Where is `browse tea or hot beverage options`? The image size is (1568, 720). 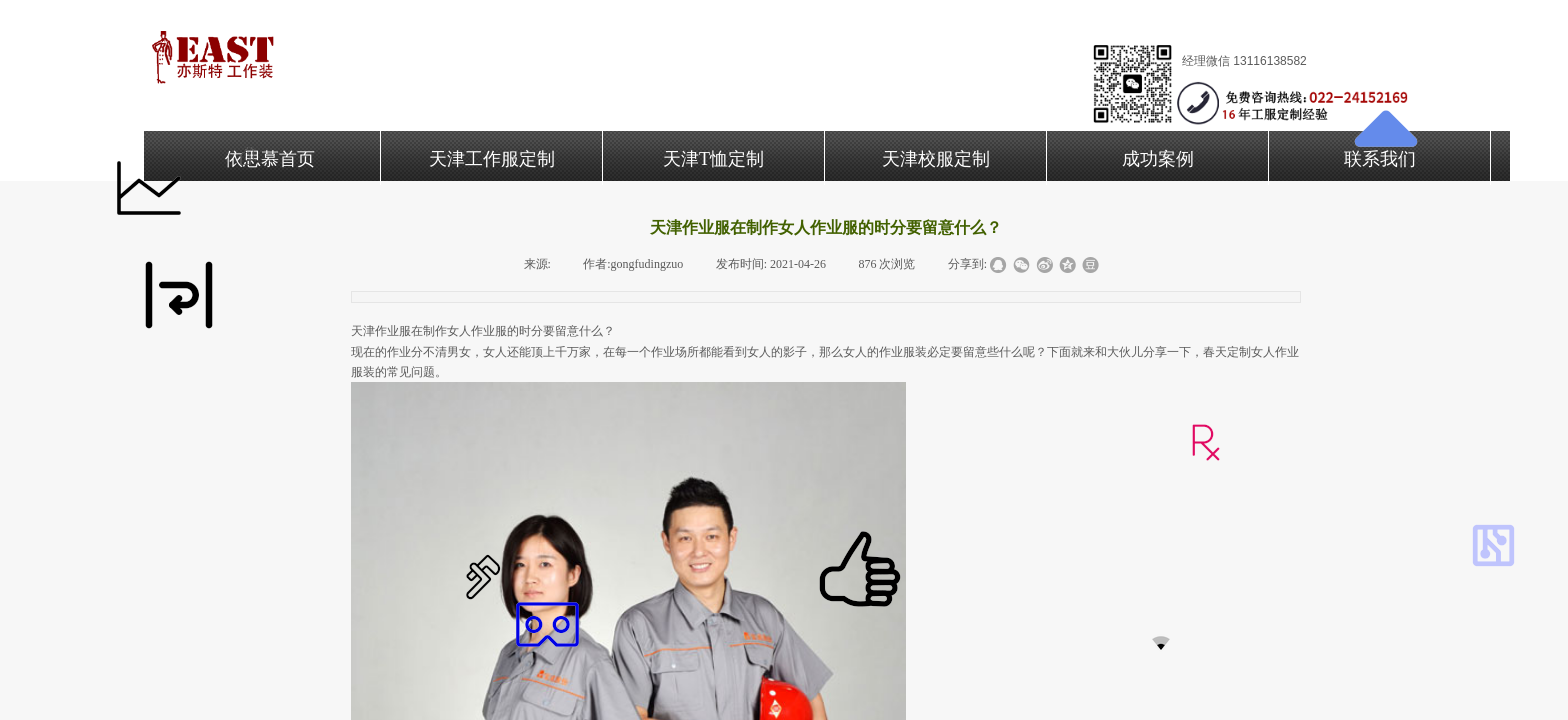
browse tea or hot beverage options is located at coordinates (247, 156).